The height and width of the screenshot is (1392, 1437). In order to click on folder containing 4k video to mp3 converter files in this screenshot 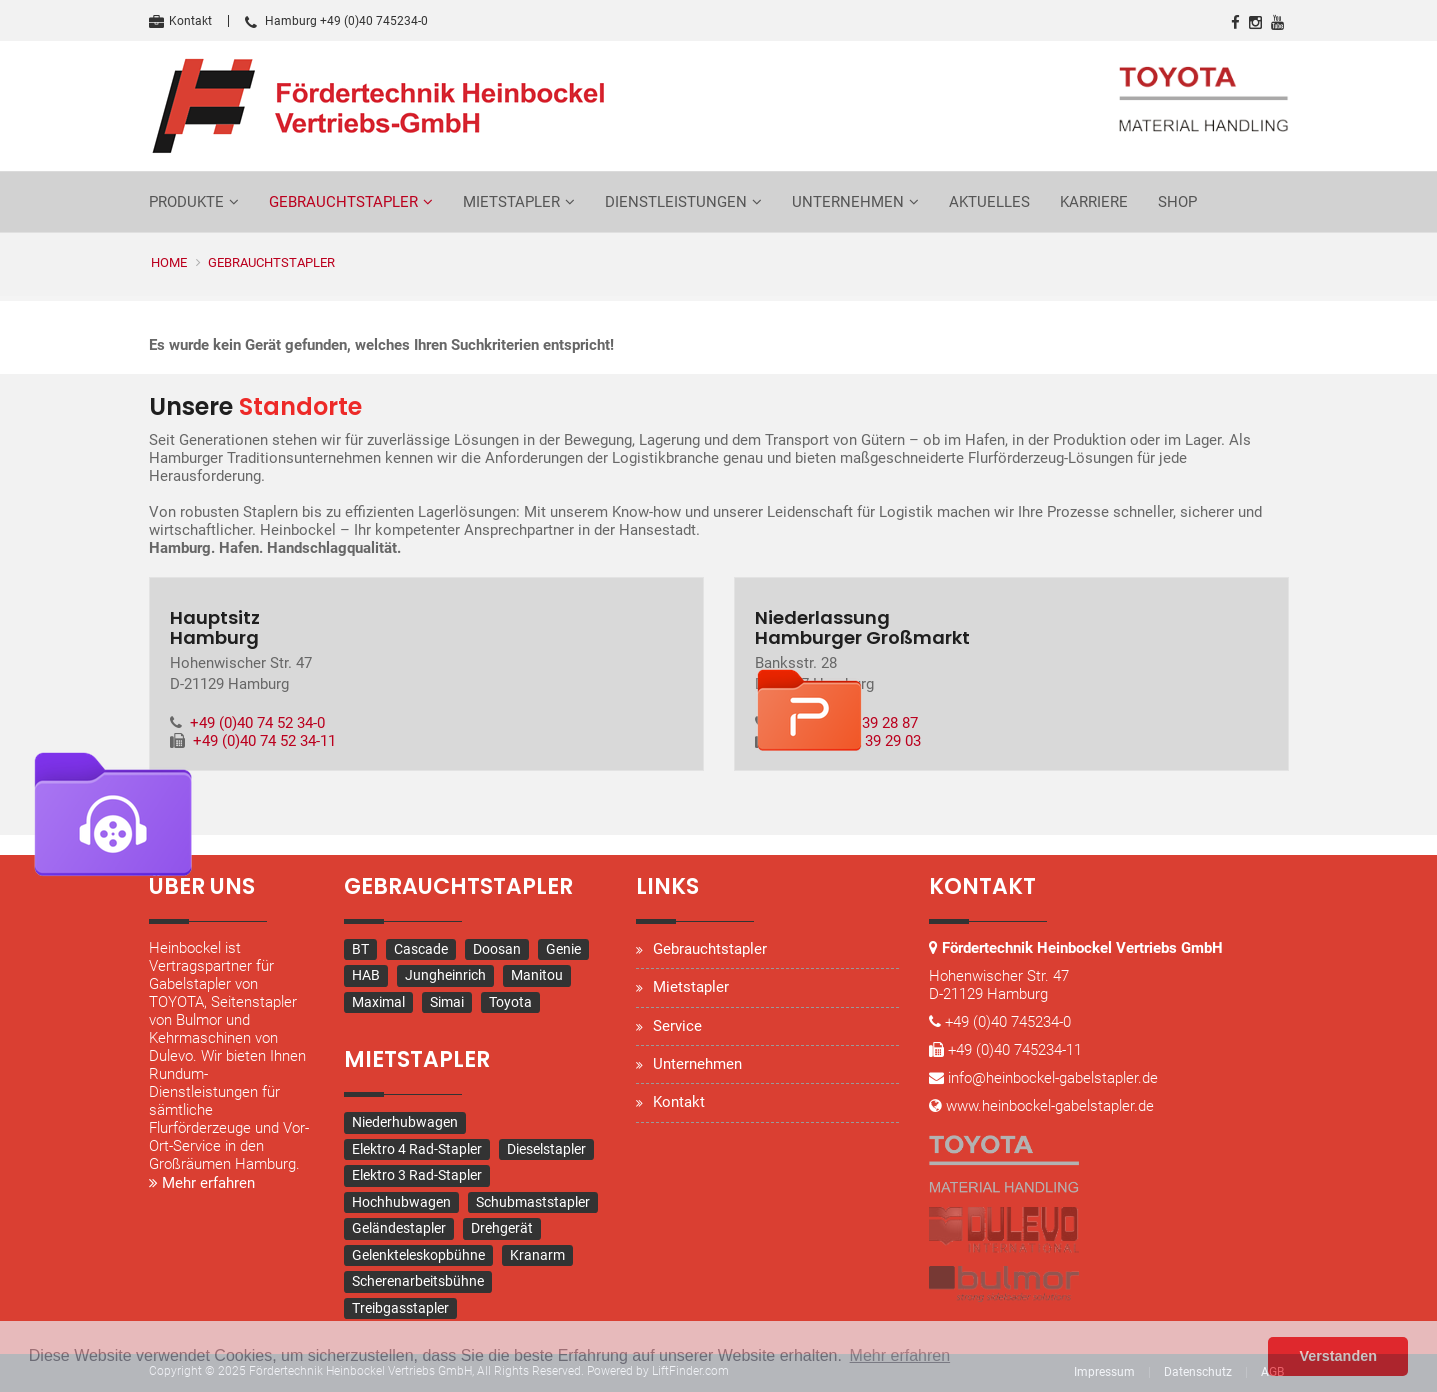, I will do `click(112, 818)`.